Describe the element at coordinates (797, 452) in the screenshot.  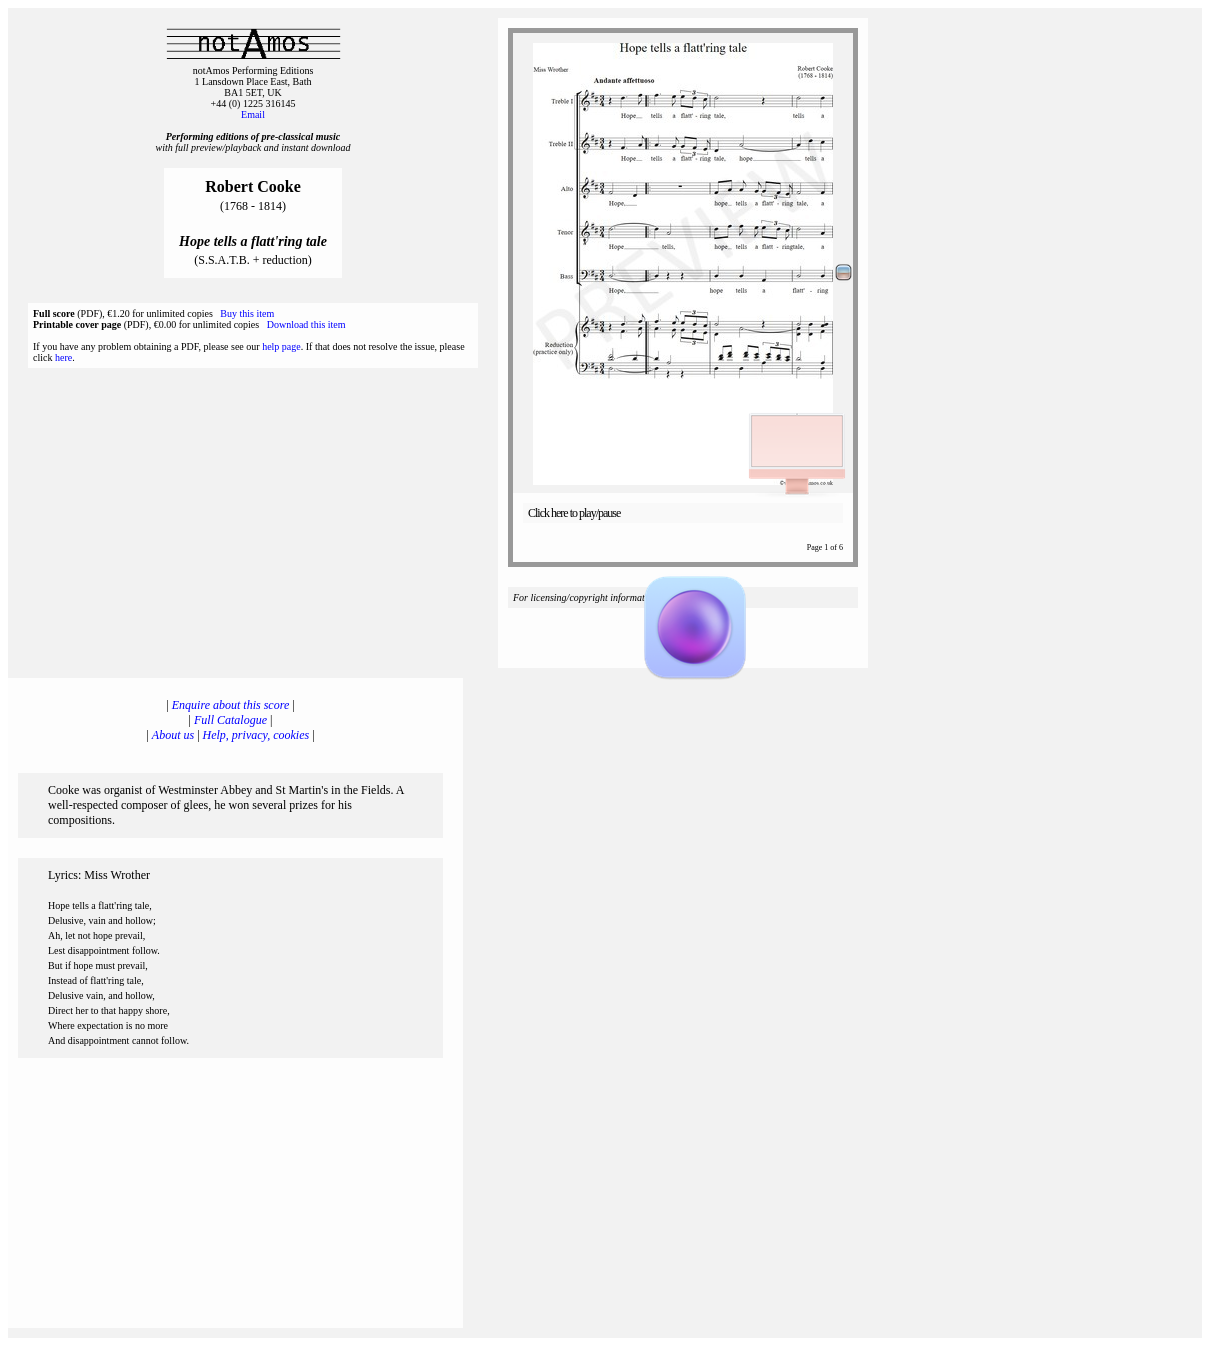
I see `represents a connected iMac device in system preferences` at that location.